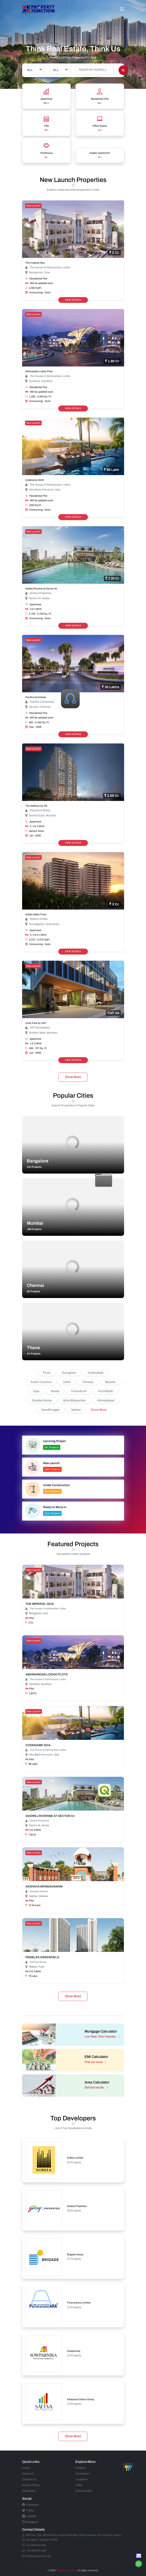 The height and width of the screenshot is (2576, 146). Describe the element at coordinates (104, 1180) in the screenshot. I see `open folder to view contents` at that location.